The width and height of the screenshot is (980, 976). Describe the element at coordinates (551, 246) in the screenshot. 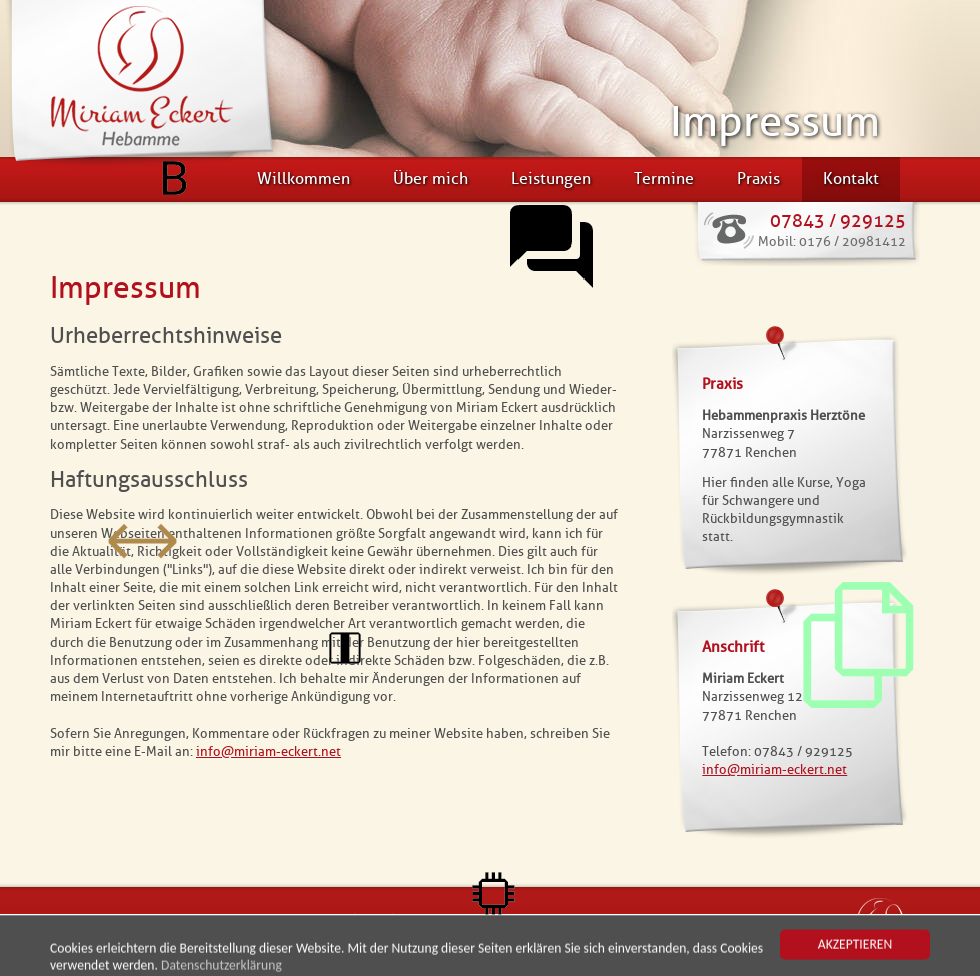

I see `open chat or messaging` at that location.